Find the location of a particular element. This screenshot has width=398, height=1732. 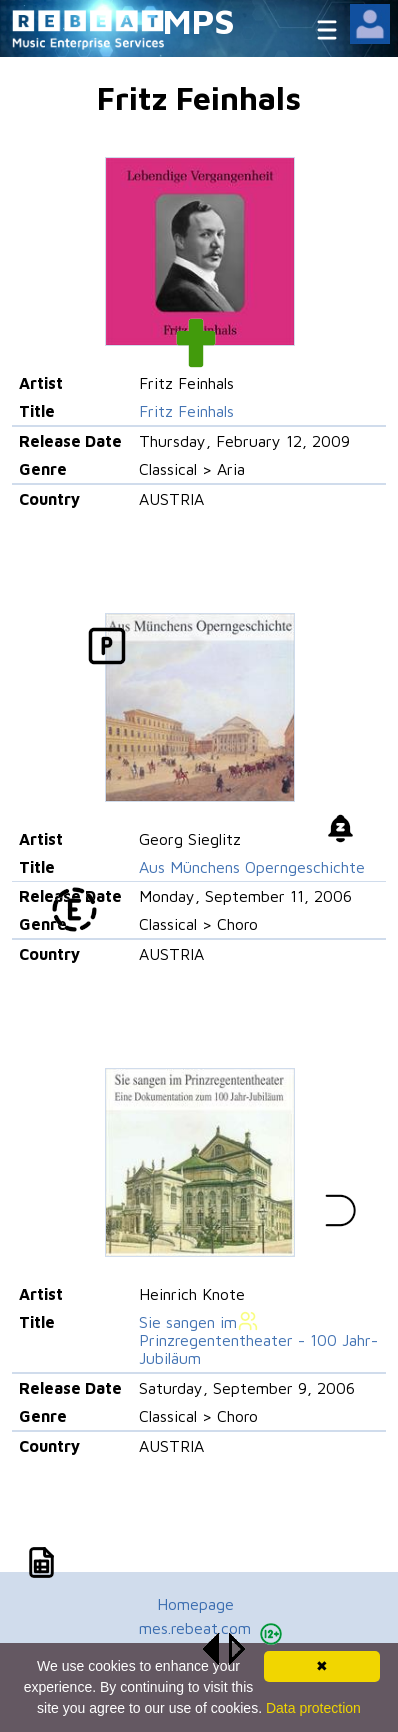

view all users or team members is located at coordinates (248, 1321).